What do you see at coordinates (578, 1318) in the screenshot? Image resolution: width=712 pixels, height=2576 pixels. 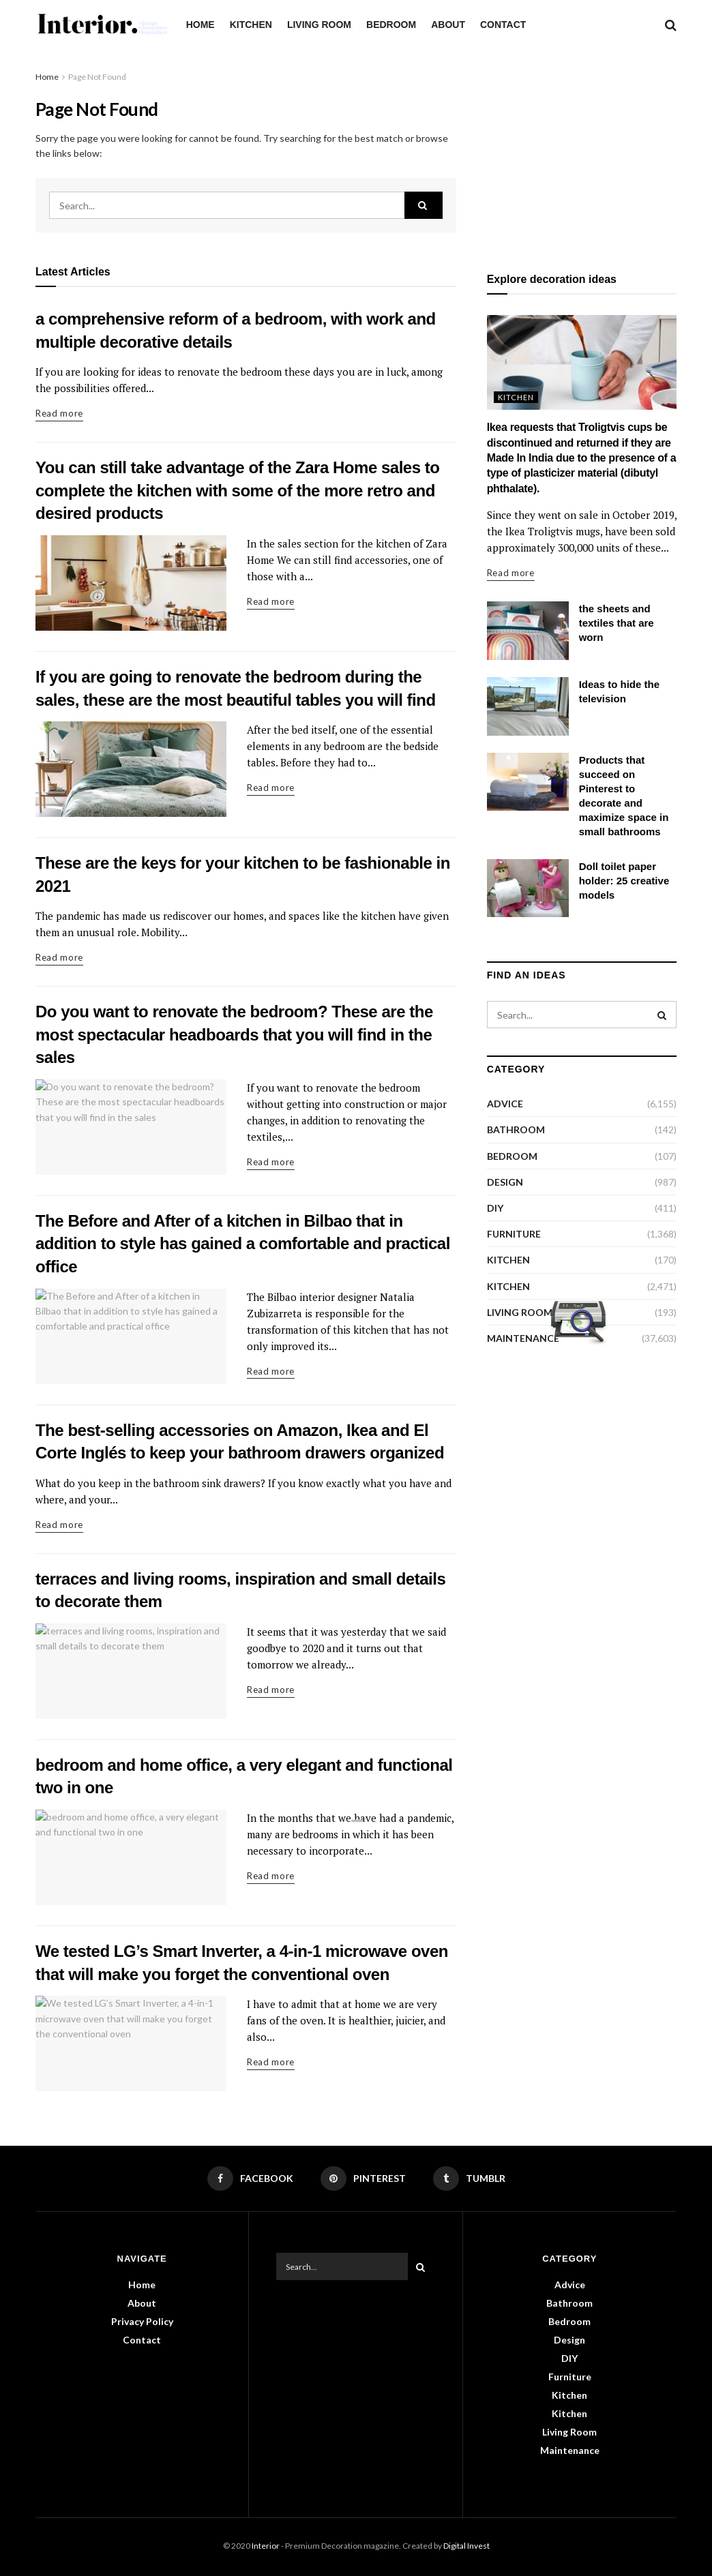 I see `preview document before printing` at bounding box center [578, 1318].